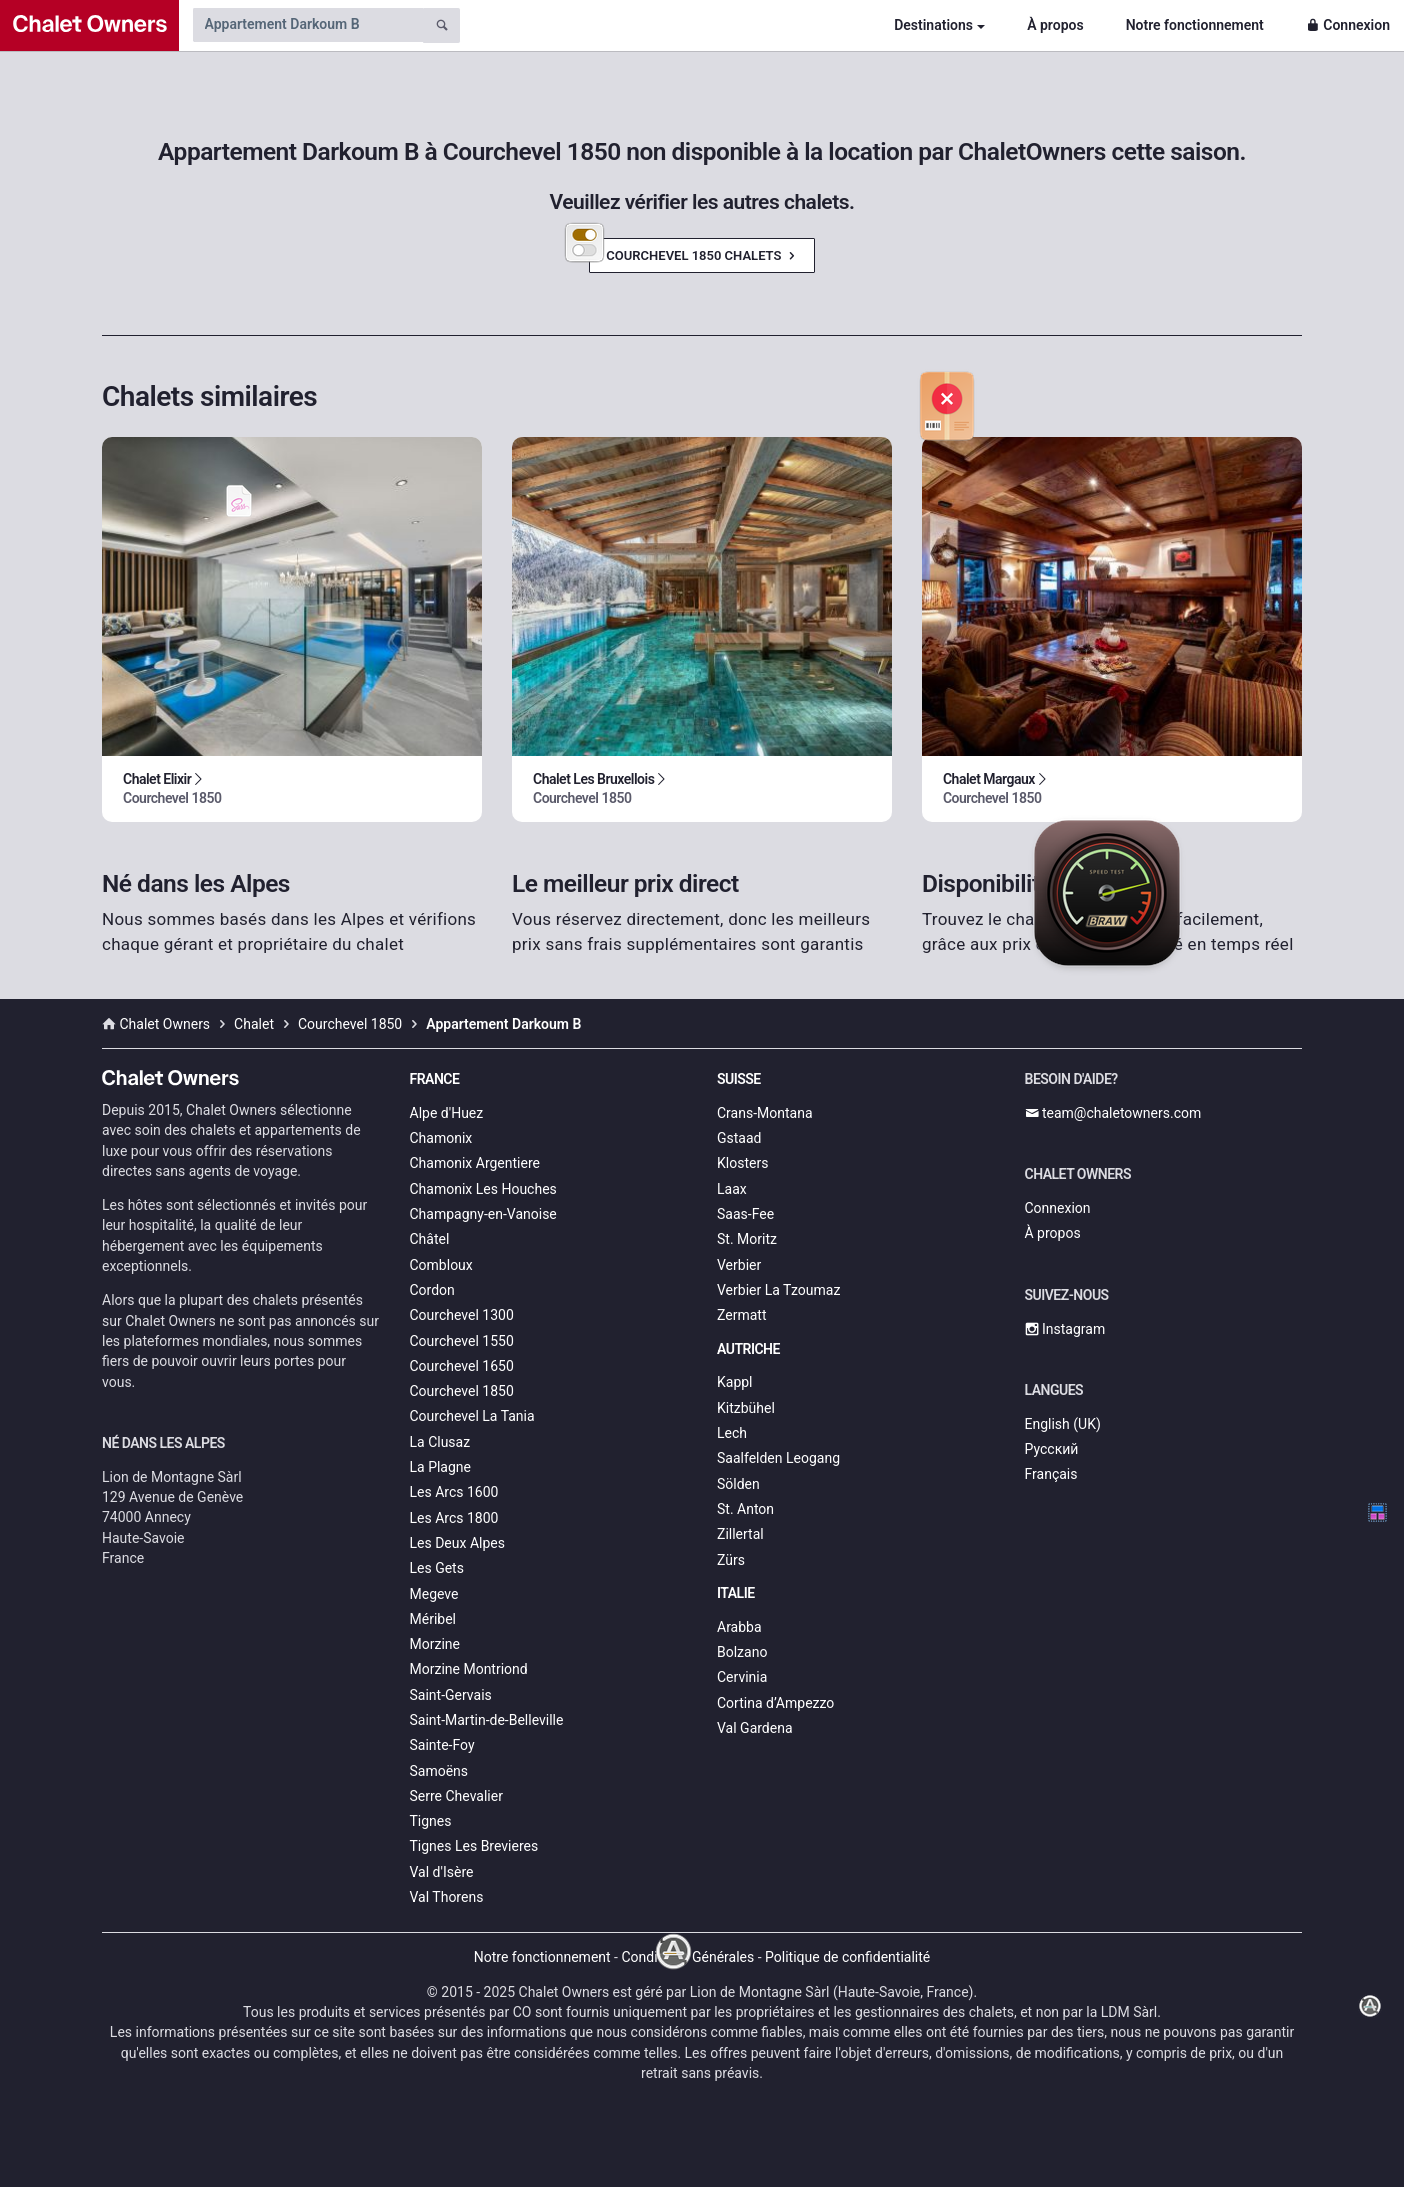  Describe the element at coordinates (239, 501) in the screenshot. I see `scss stylesheet file` at that location.